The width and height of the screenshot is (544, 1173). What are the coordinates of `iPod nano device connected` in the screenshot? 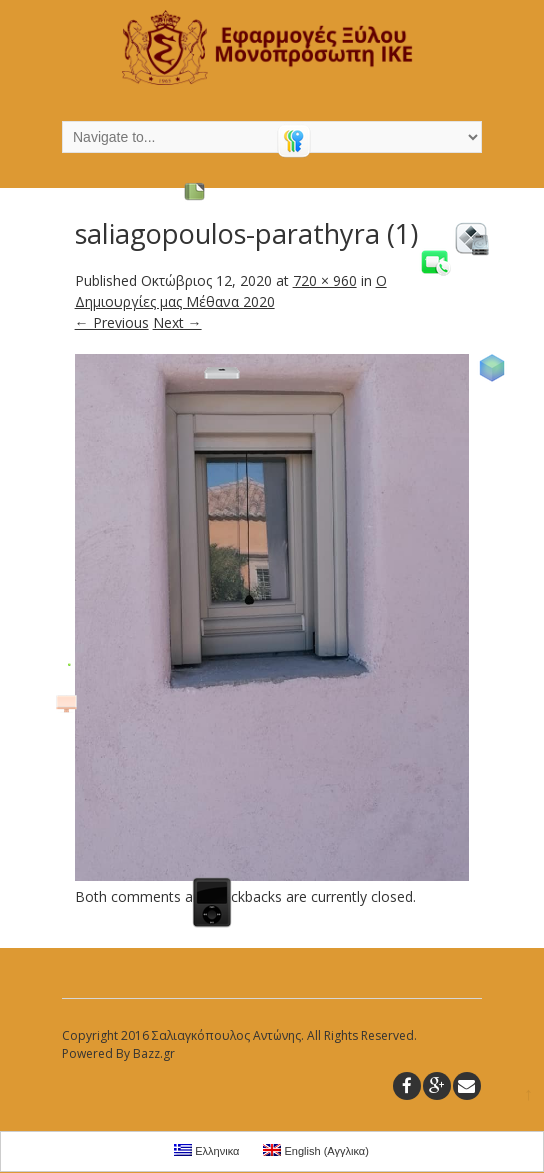 It's located at (212, 891).